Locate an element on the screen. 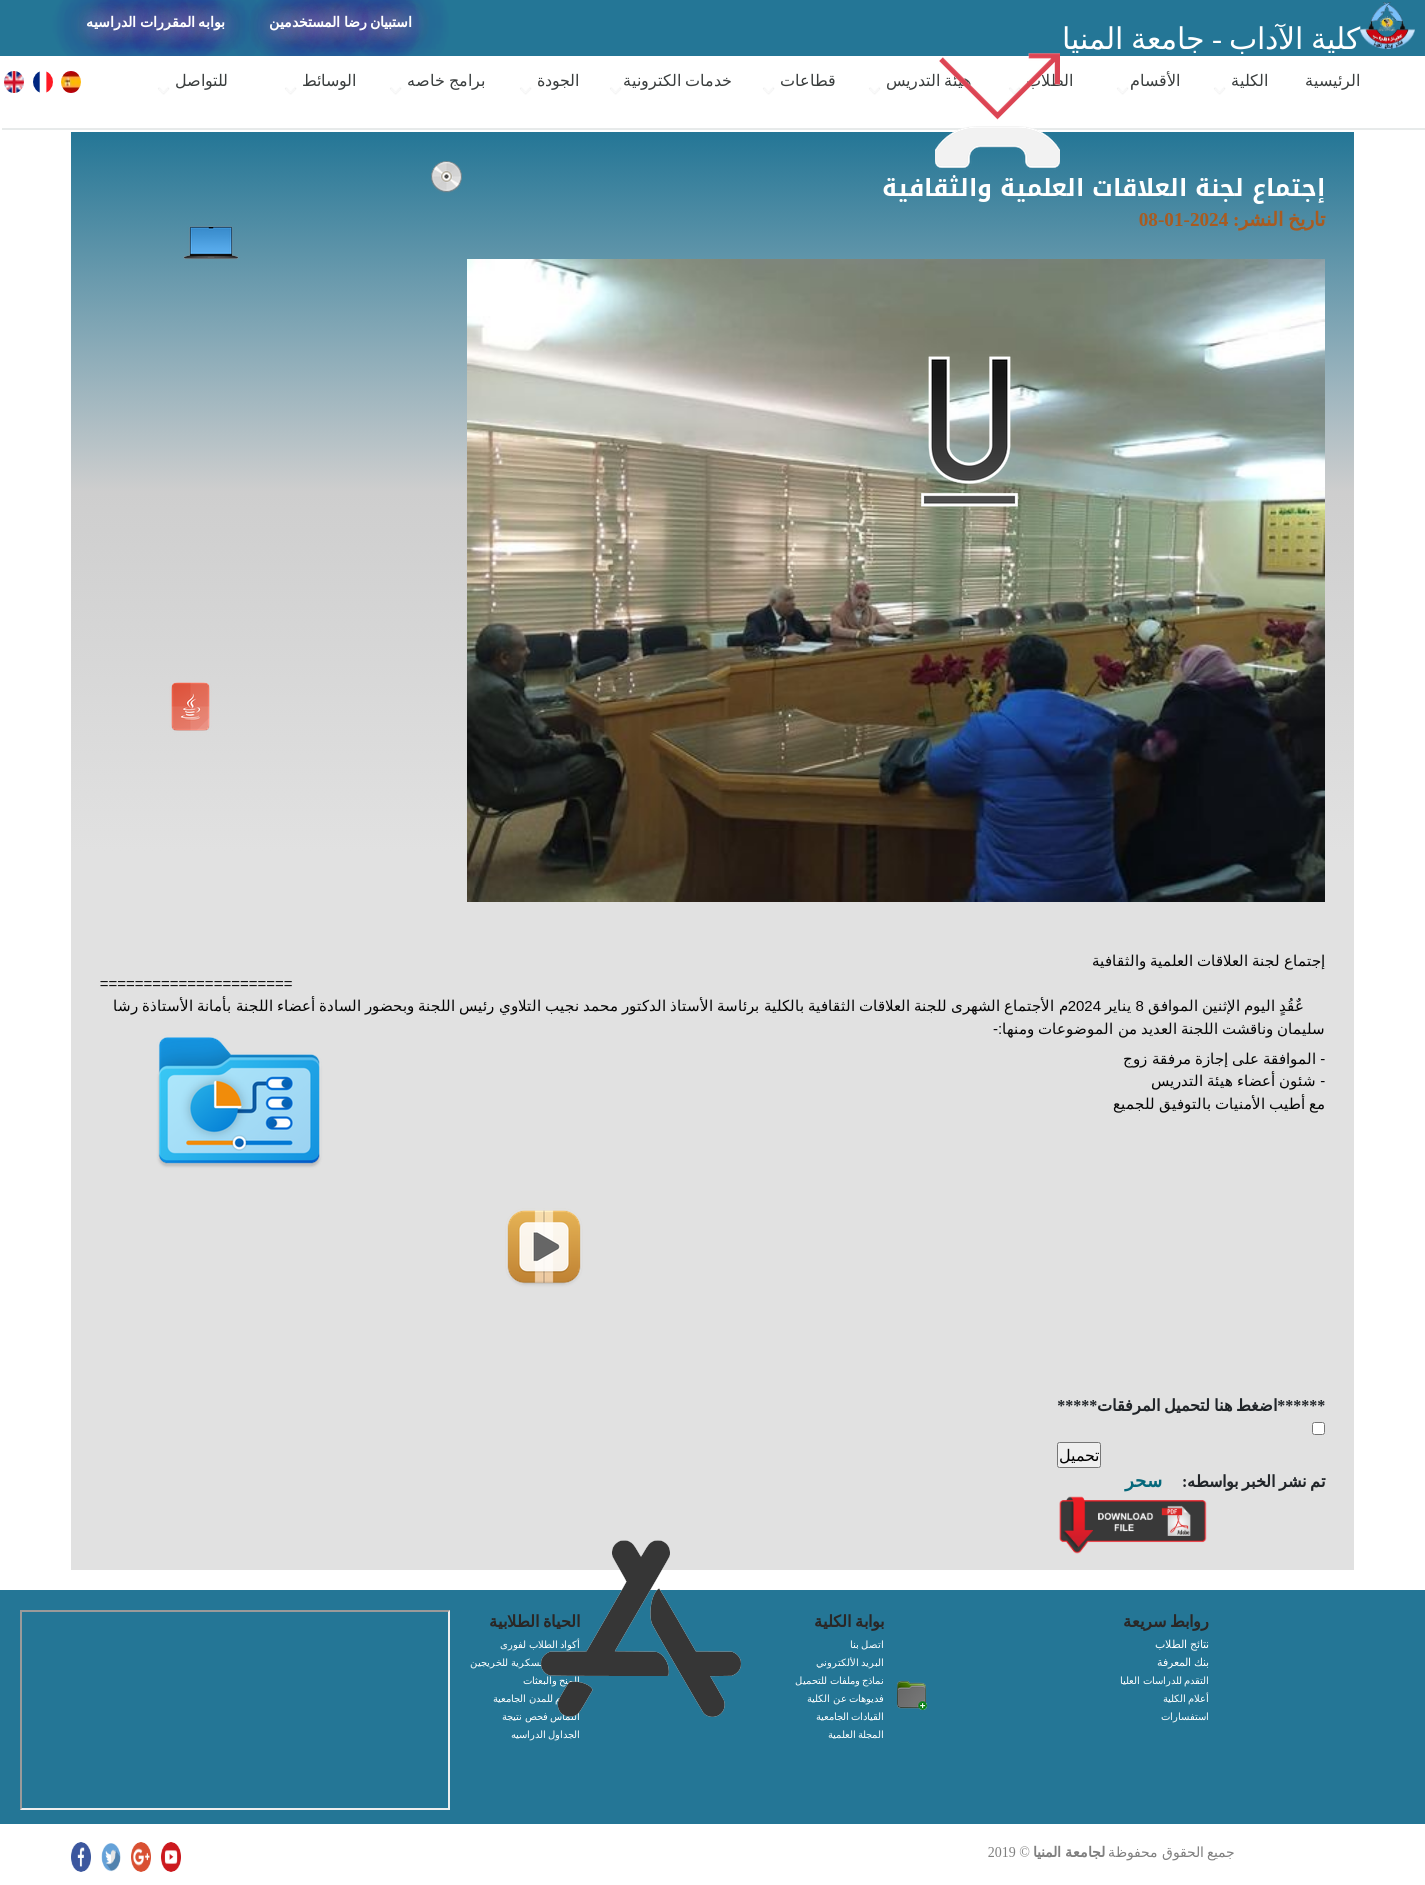  system codec or media component file is located at coordinates (544, 1248).